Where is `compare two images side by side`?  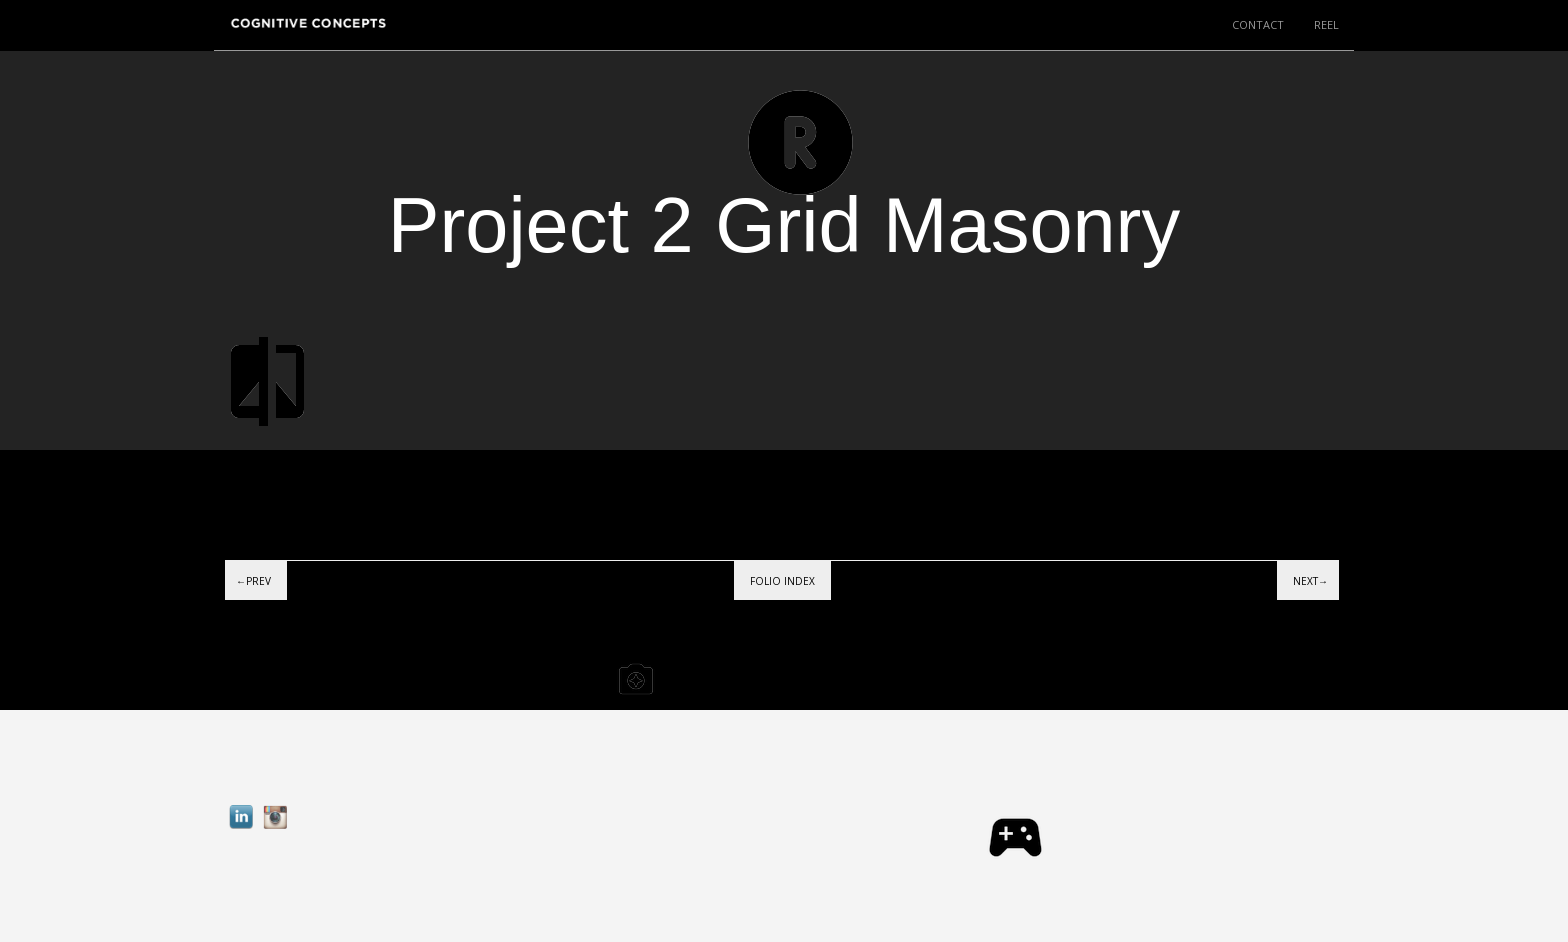 compare two images side by side is located at coordinates (267, 381).